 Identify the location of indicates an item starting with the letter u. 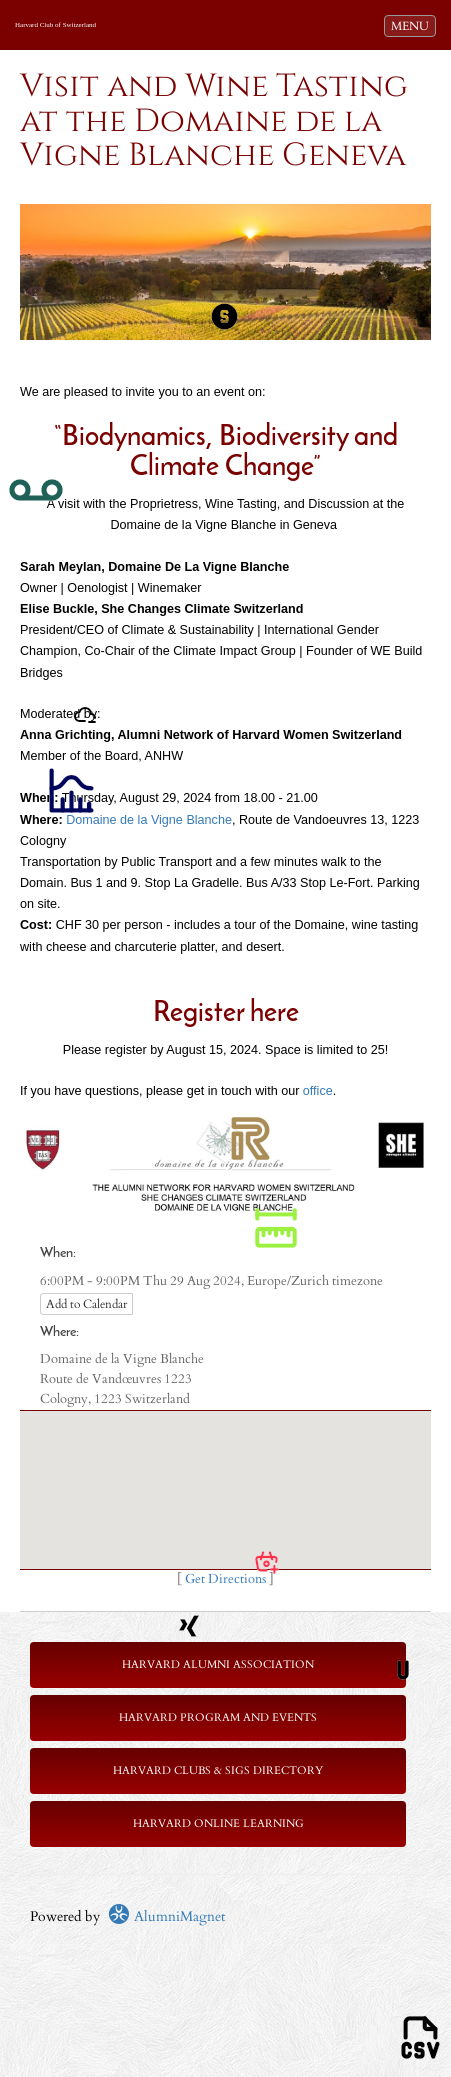
(403, 1670).